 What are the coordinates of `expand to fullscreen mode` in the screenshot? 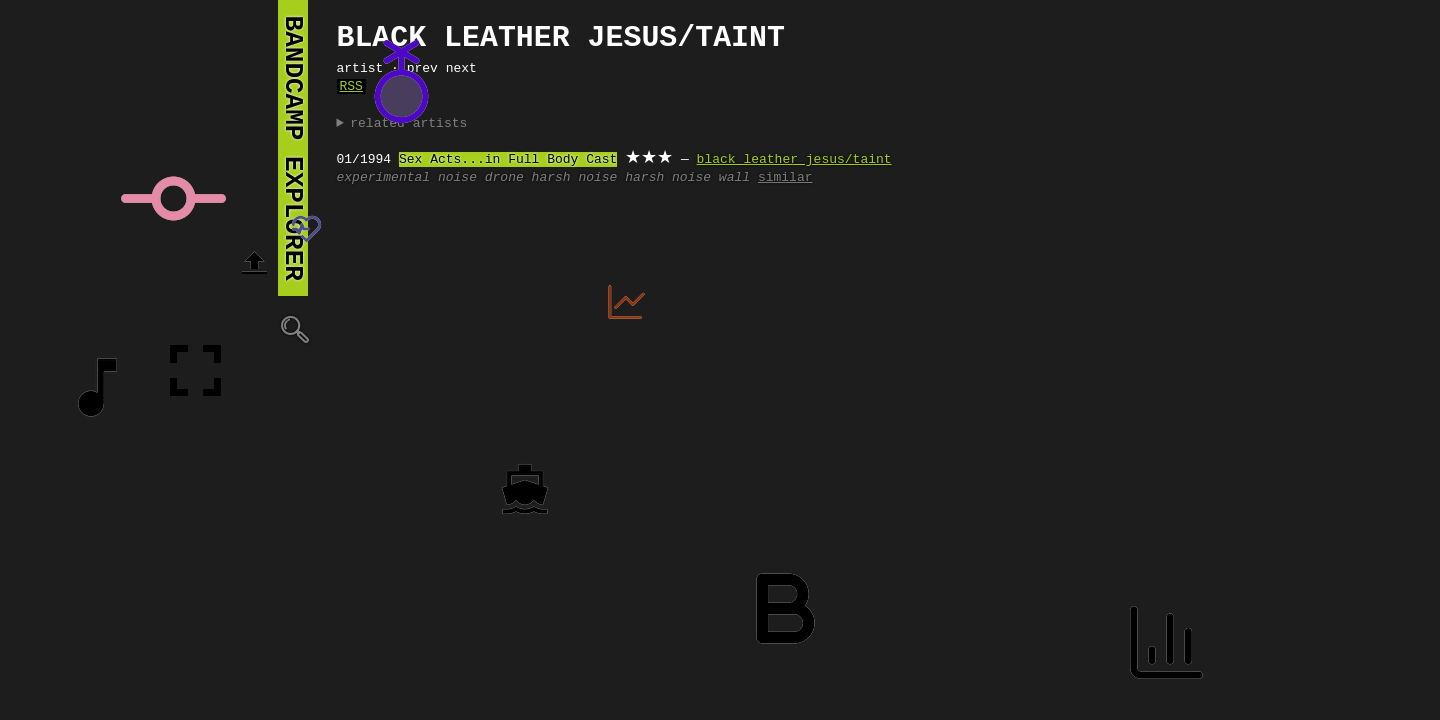 It's located at (195, 370).